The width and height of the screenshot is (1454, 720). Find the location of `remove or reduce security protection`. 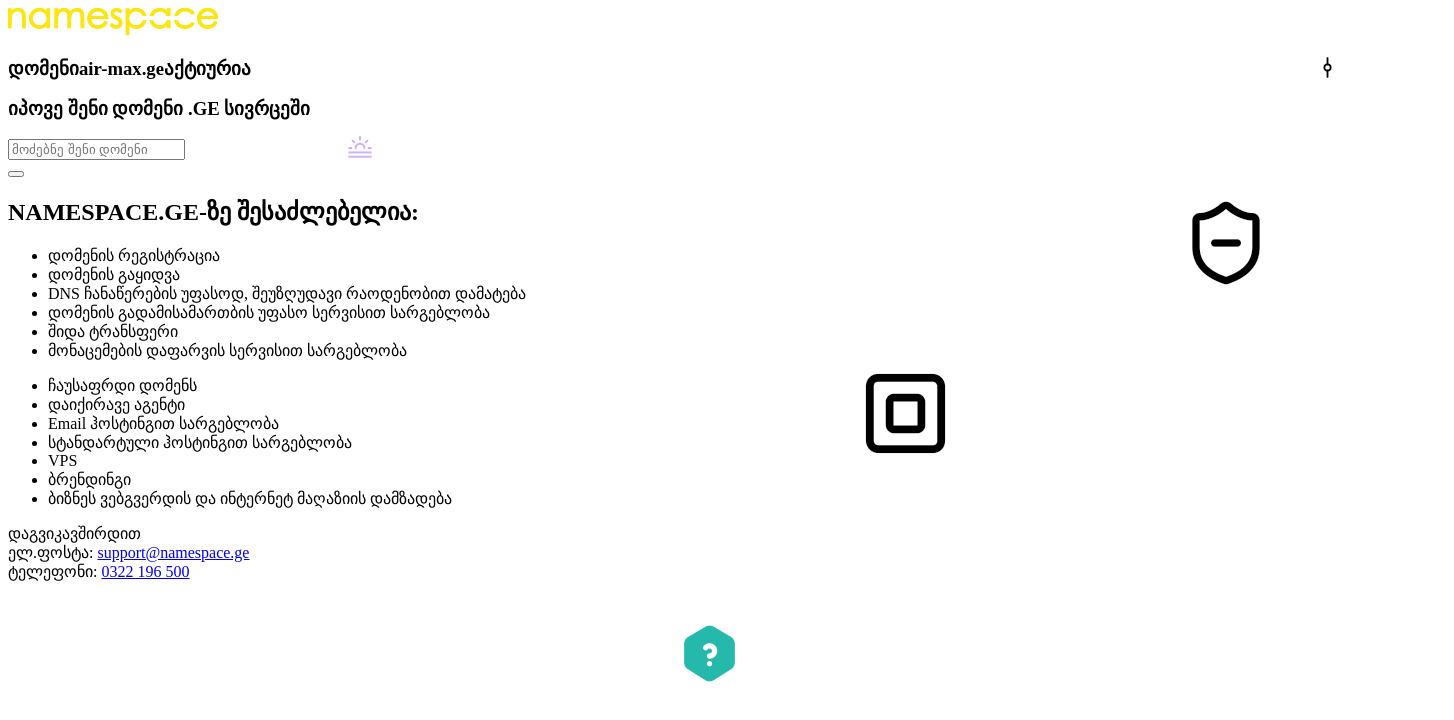

remove or reduce security protection is located at coordinates (1226, 243).